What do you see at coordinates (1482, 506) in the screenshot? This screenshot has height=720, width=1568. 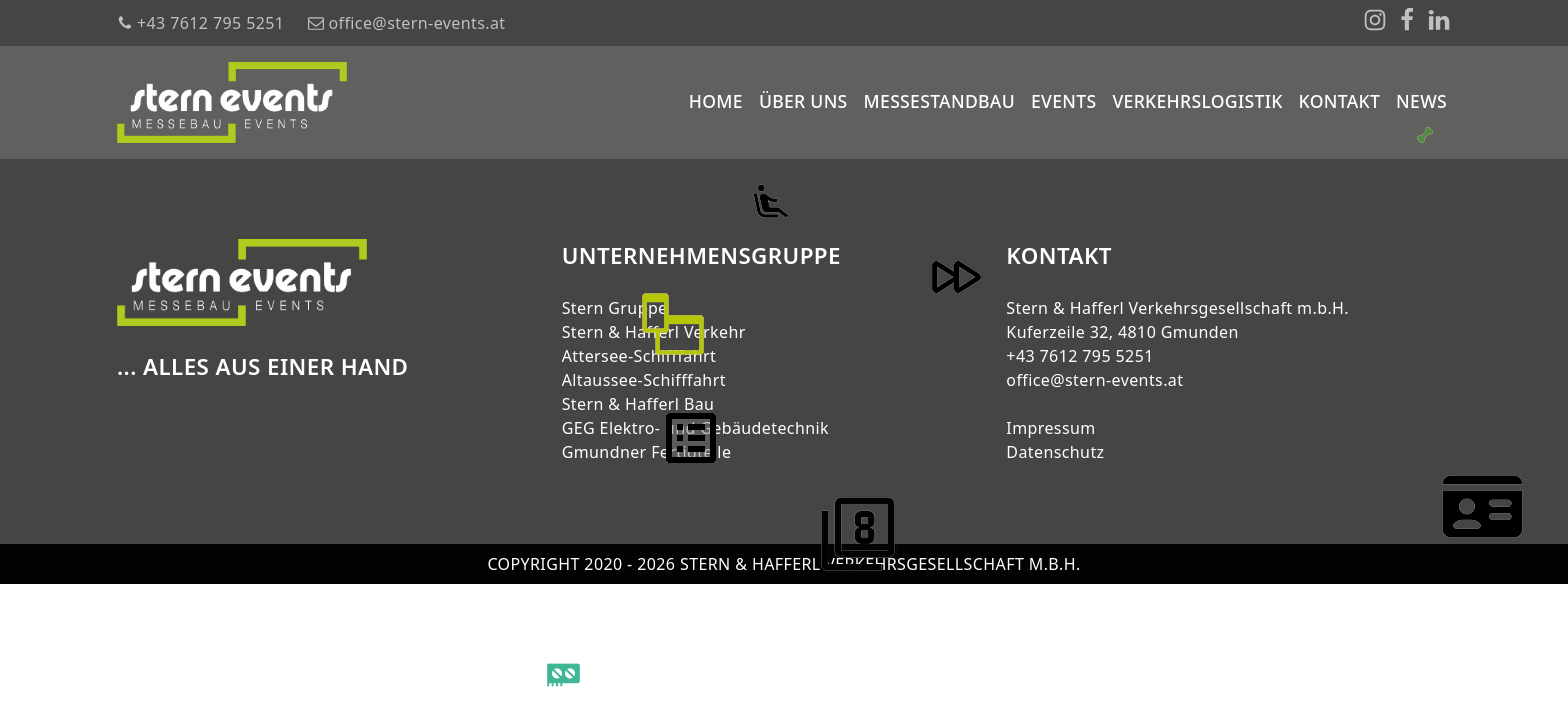 I see `view your driver's license or ID card` at bounding box center [1482, 506].